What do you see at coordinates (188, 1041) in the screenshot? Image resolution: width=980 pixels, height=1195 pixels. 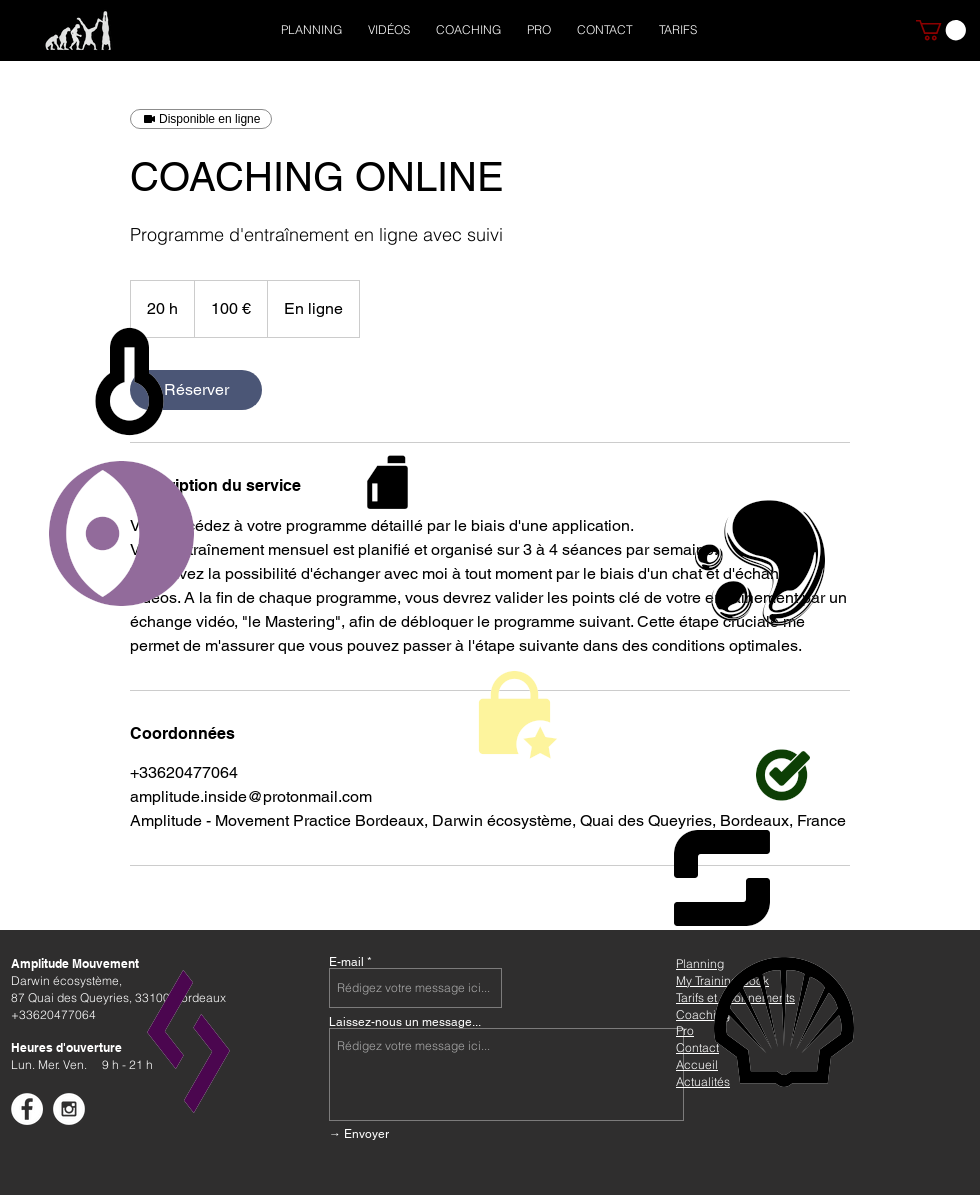 I see `visit lintcode coding practice platform` at bounding box center [188, 1041].